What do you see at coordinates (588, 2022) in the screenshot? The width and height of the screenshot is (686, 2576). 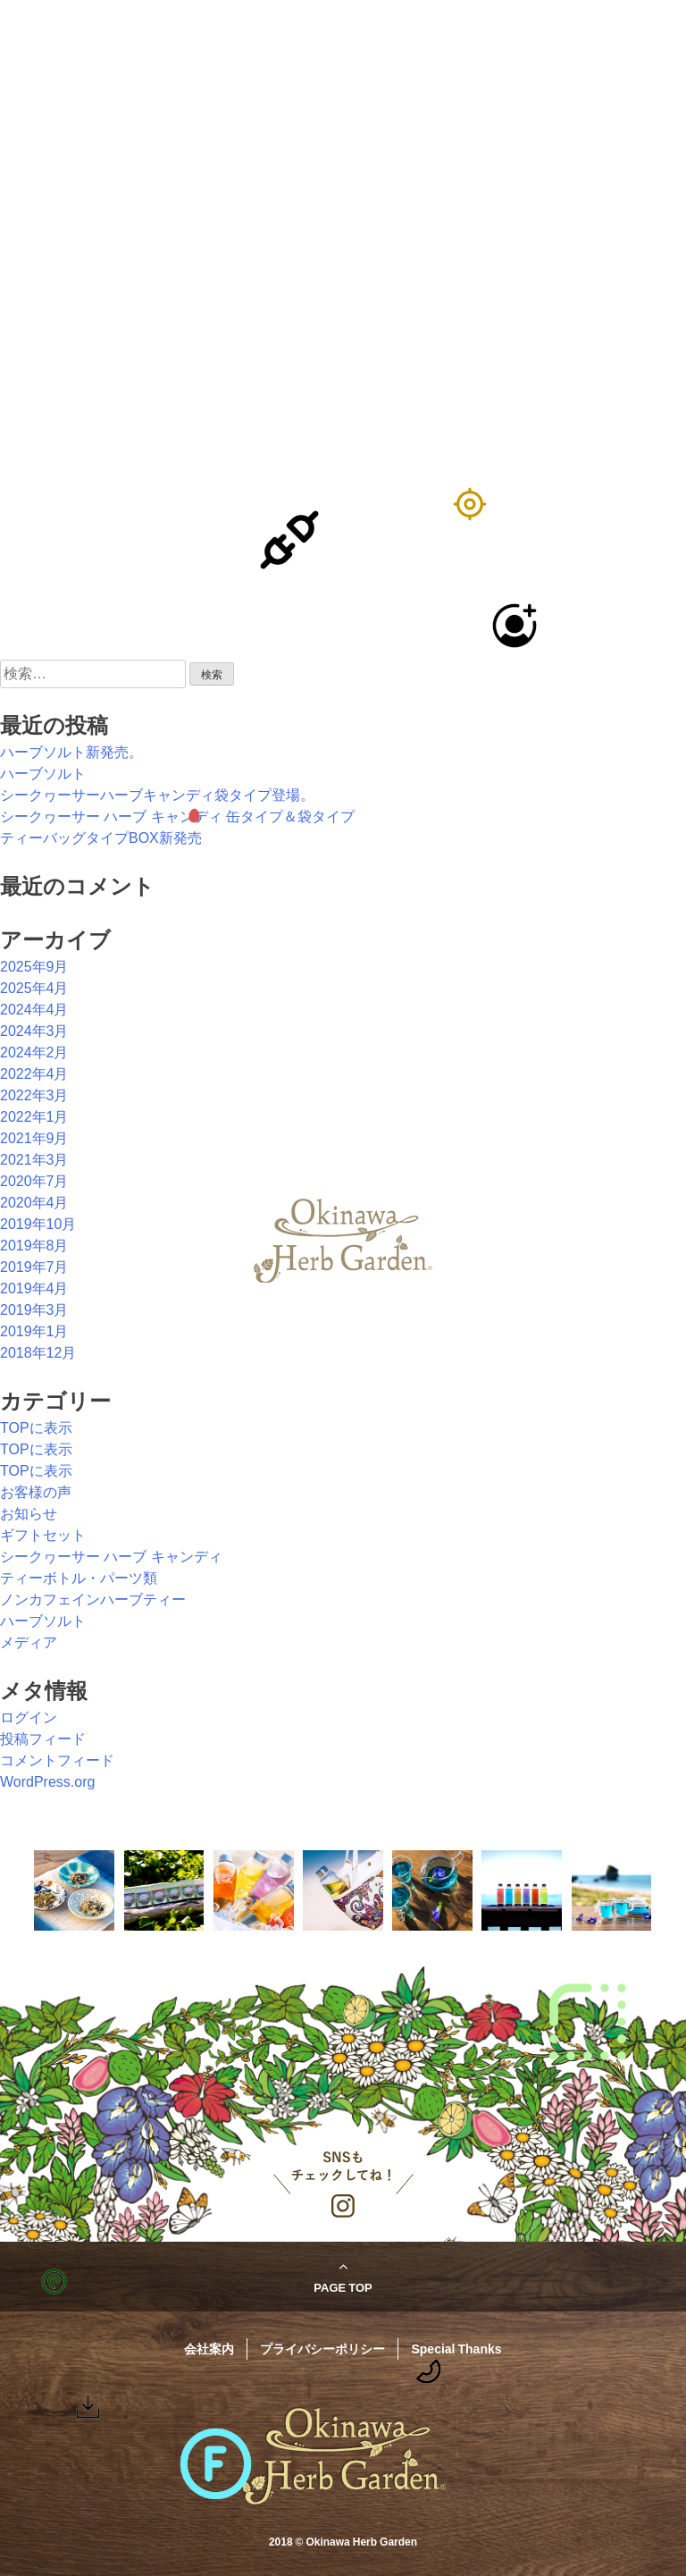 I see `adjust corner radius settings` at bounding box center [588, 2022].